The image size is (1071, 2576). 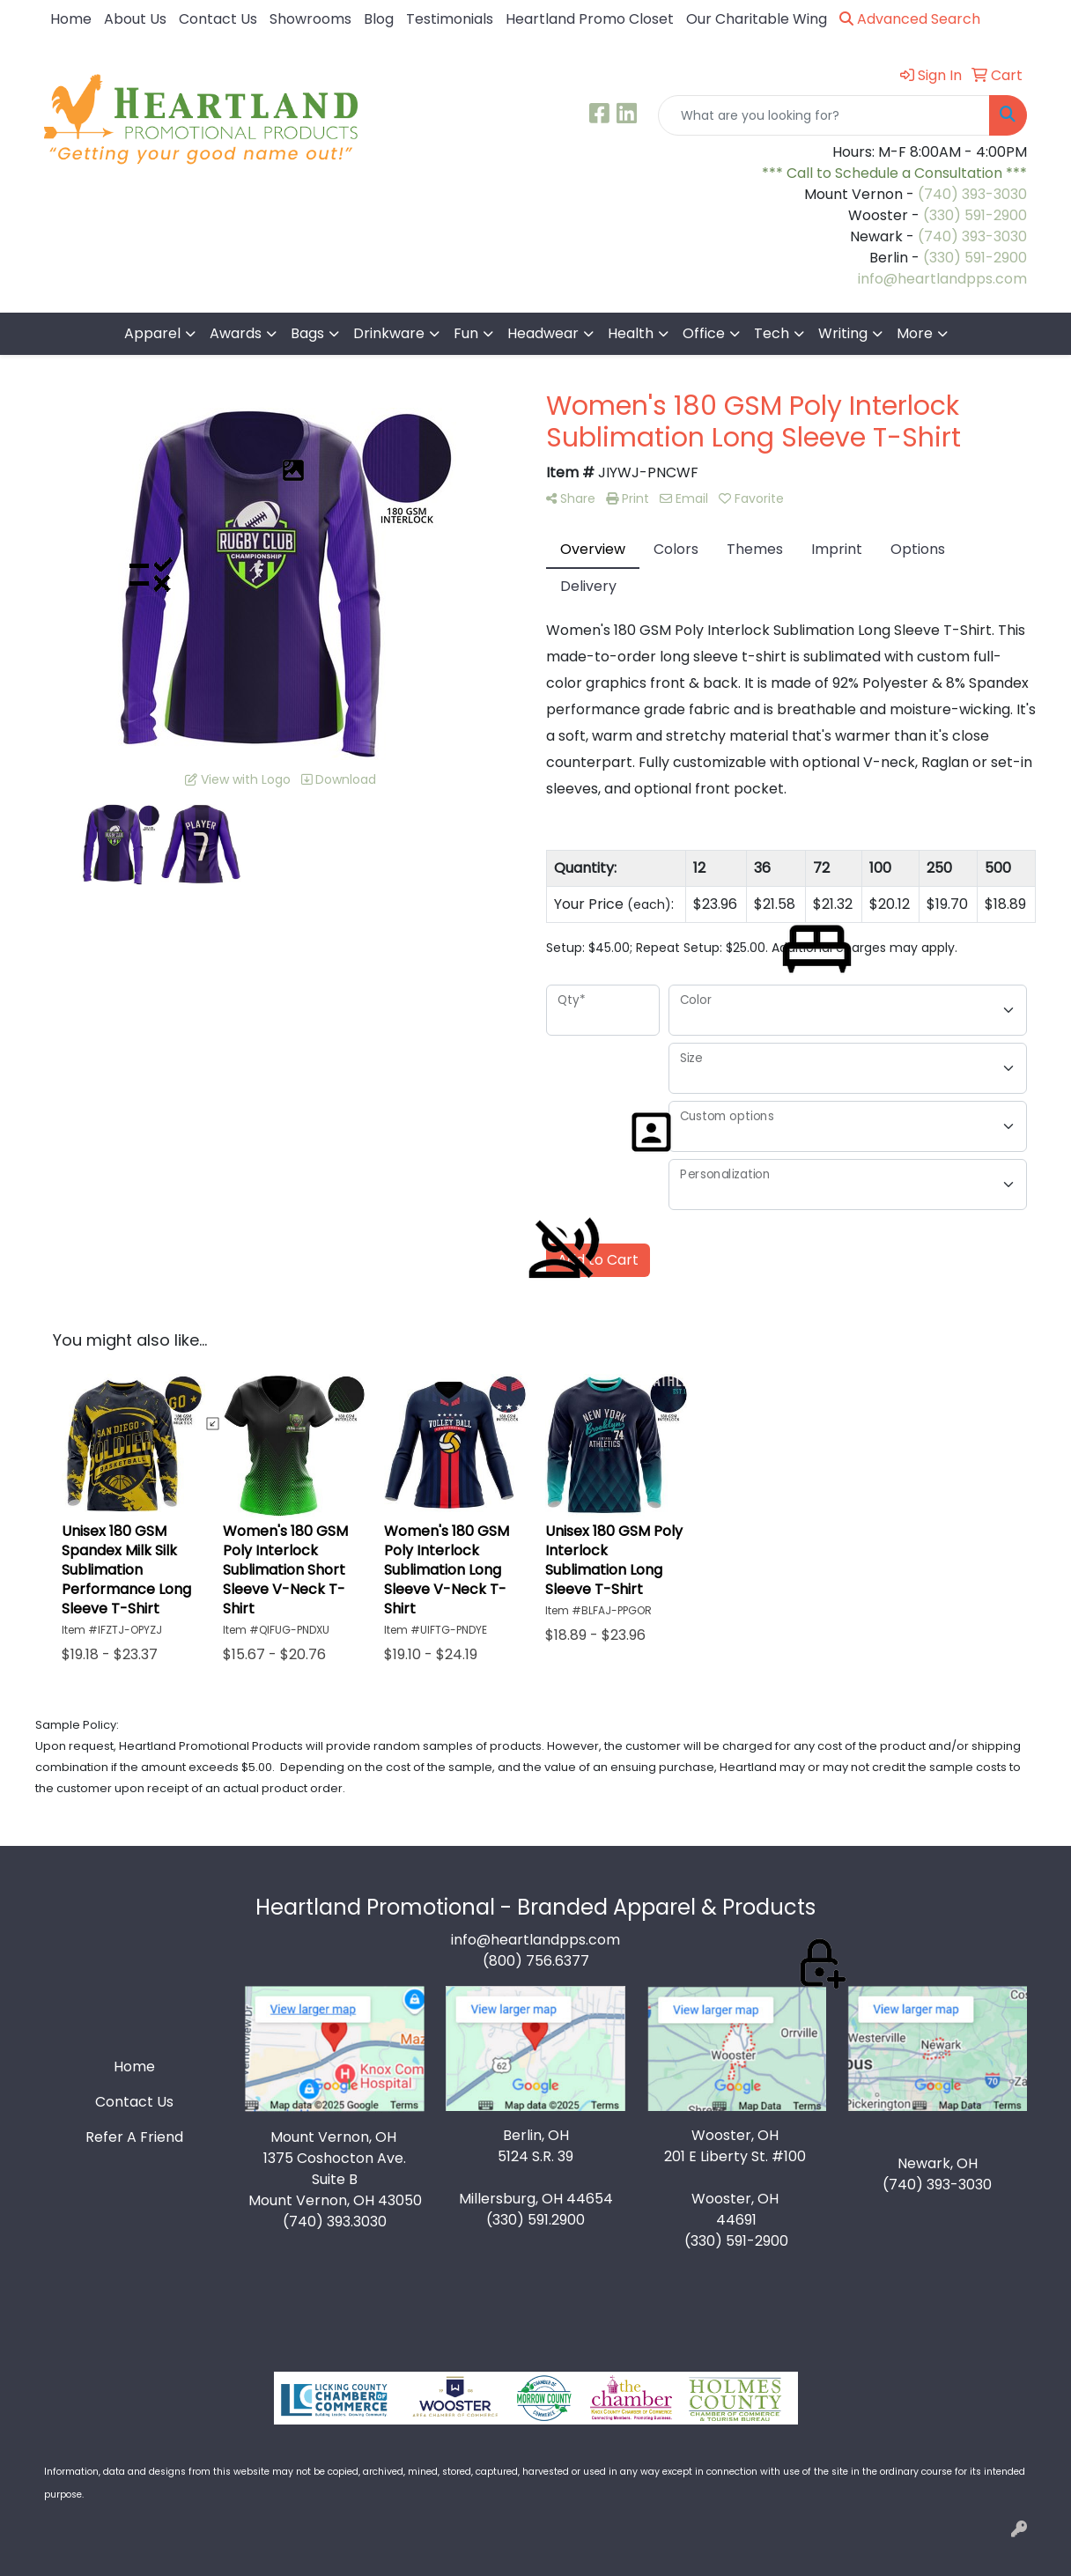 I want to click on view validation rules or criteria, so click(x=151, y=574).